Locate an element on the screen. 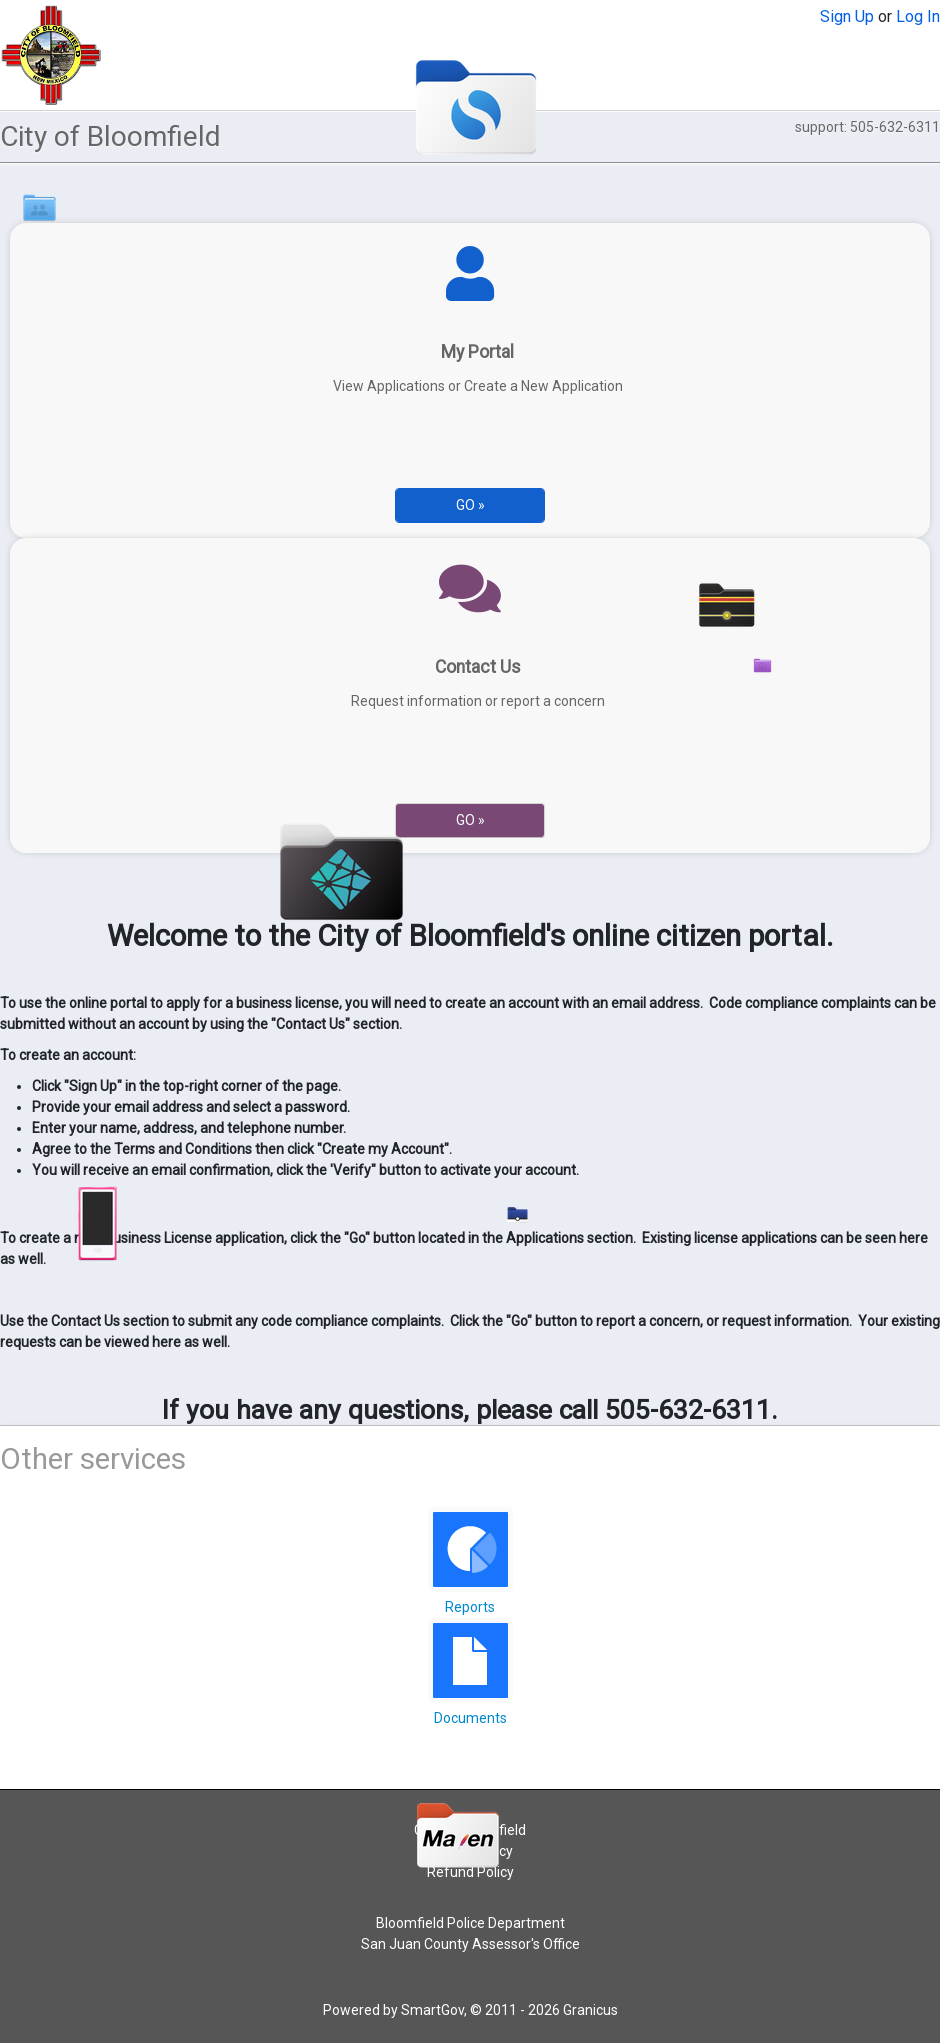 This screenshot has height=2043, width=940. folder for pokémon luxury ball collection or related game files is located at coordinates (726, 606).